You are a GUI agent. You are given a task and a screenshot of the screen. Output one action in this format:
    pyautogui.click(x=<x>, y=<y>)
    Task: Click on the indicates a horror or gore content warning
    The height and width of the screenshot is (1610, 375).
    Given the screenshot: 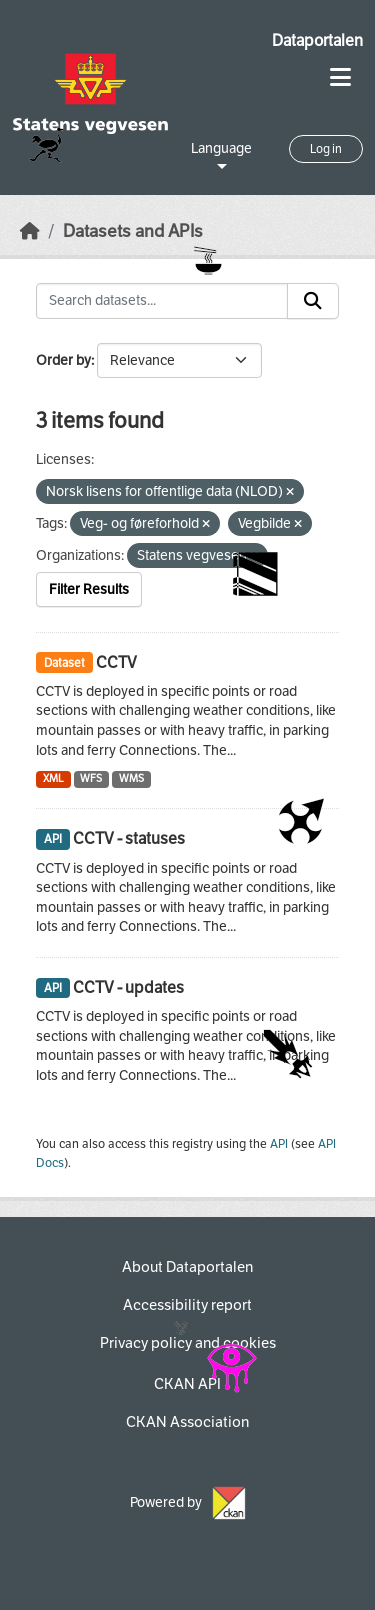 What is the action you would take?
    pyautogui.click(x=232, y=1368)
    